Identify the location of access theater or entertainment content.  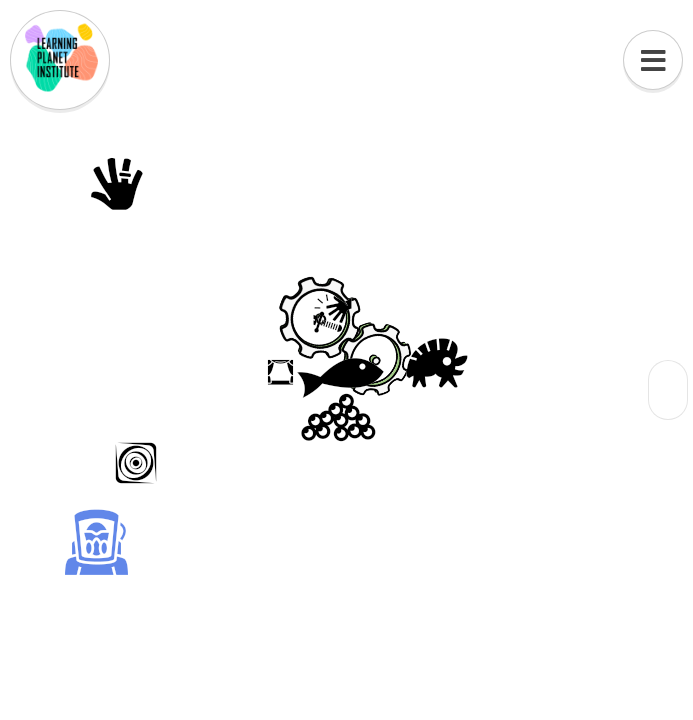
(280, 372).